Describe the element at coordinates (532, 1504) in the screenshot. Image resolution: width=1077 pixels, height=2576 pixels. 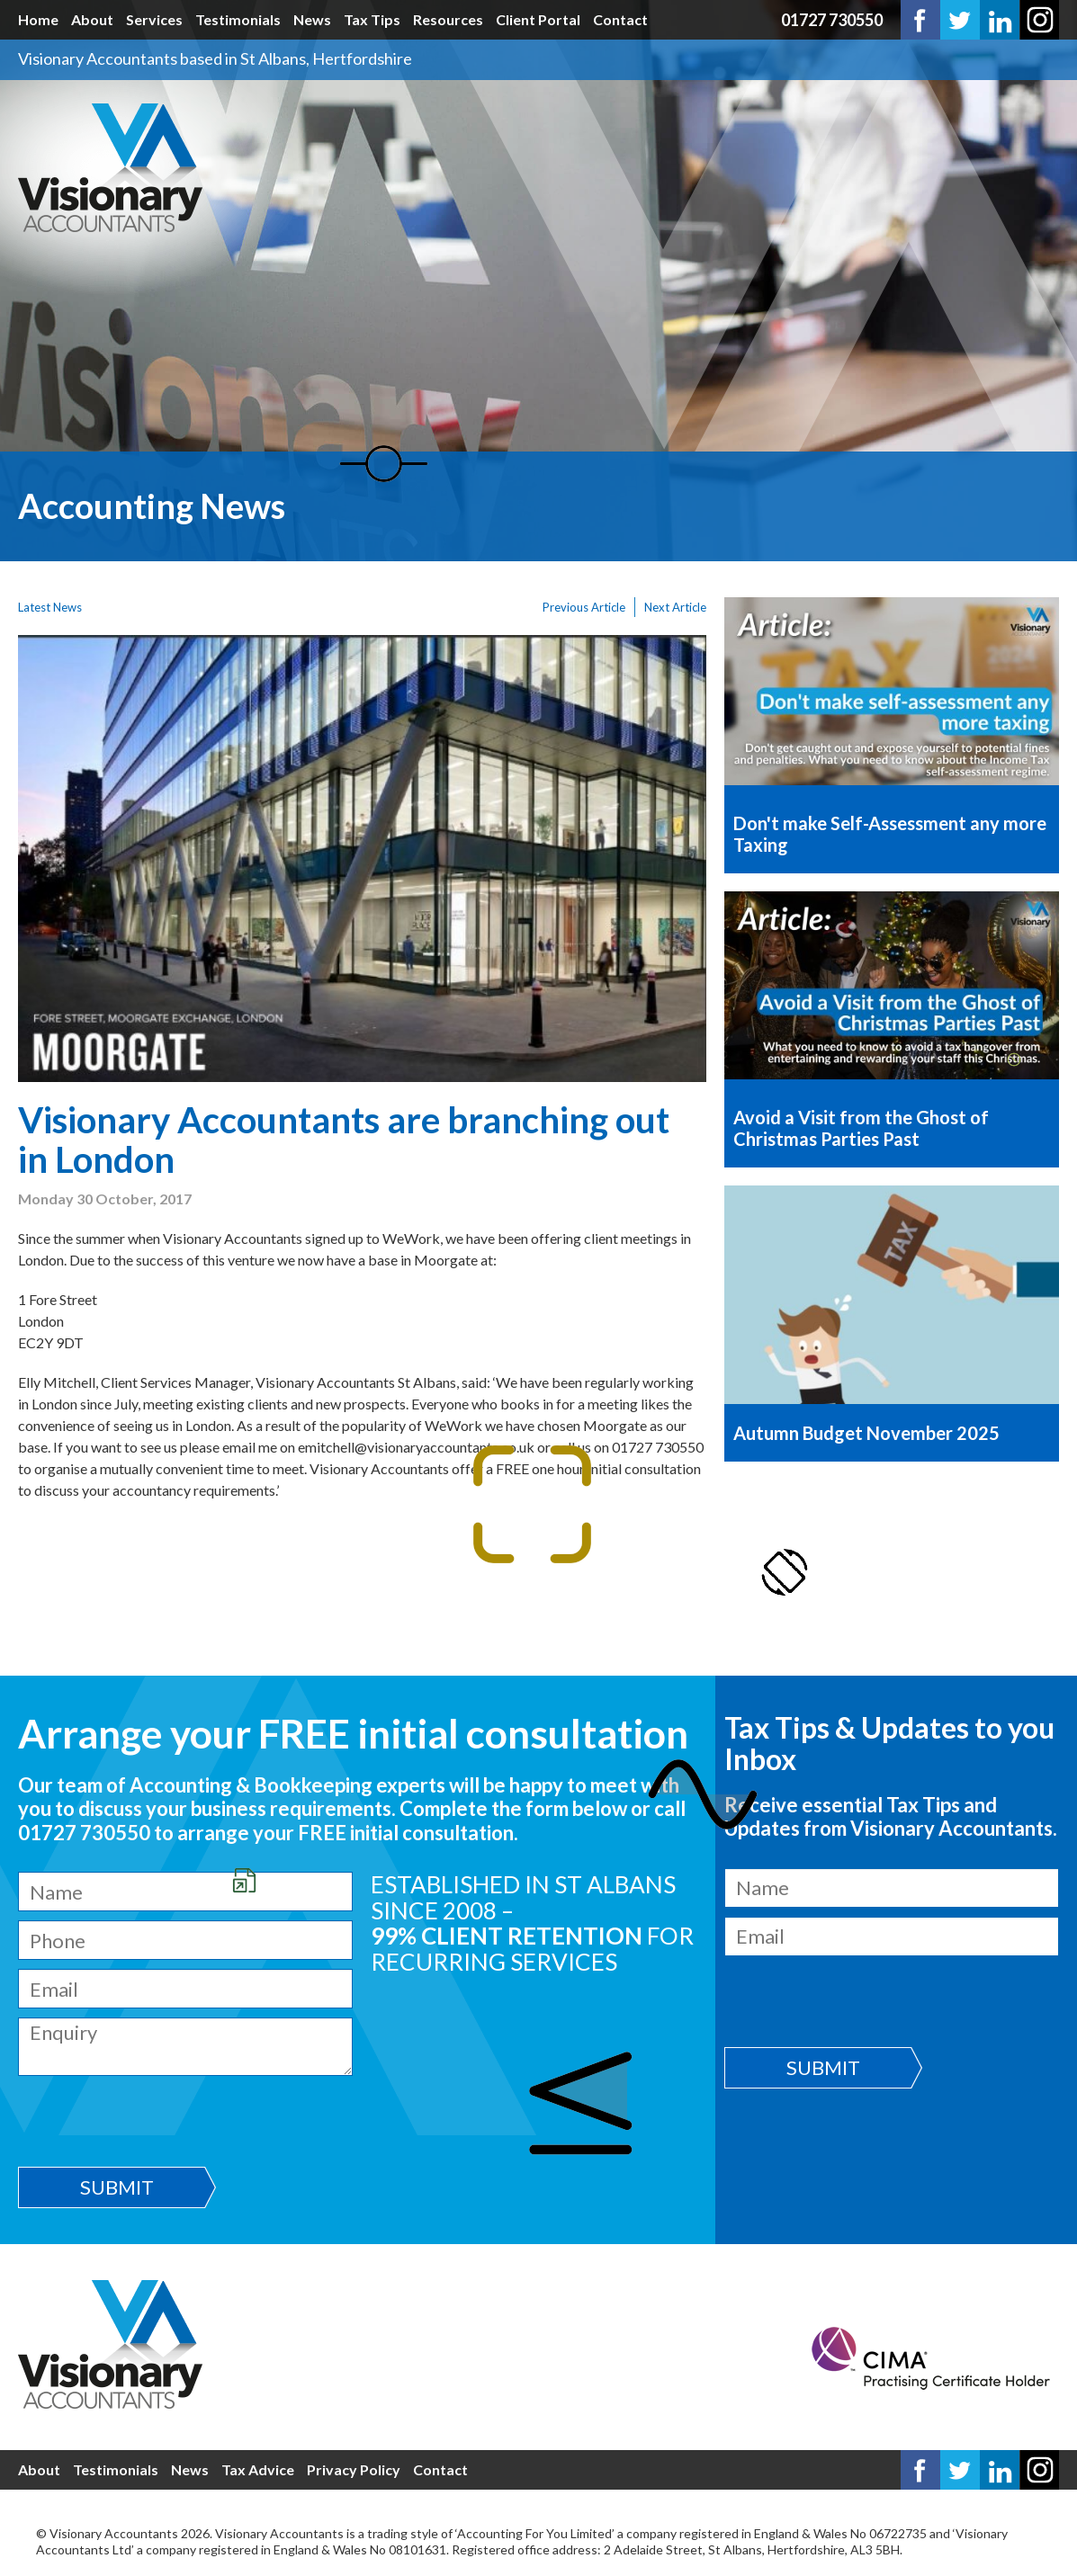
I see `scan a QR code or barcode` at that location.